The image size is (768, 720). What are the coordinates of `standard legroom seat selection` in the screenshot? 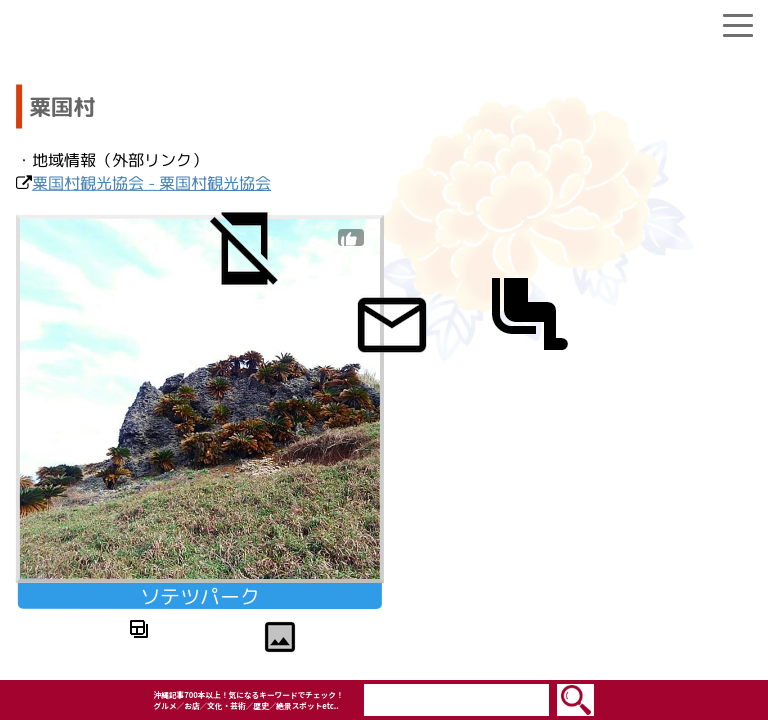 It's located at (528, 314).